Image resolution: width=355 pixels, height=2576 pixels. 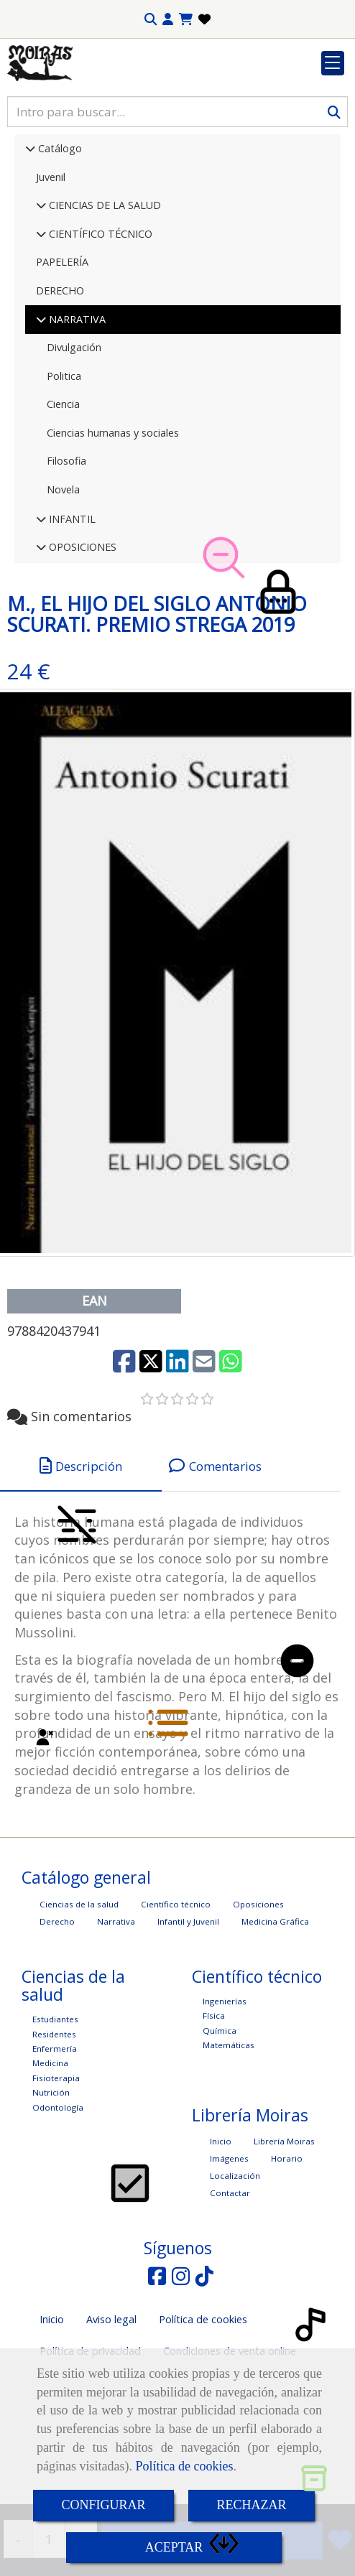 What do you see at coordinates (77, 1525) in the screenshot?
I see `disable mist or fog effect` at bounding box center [77, 1525].